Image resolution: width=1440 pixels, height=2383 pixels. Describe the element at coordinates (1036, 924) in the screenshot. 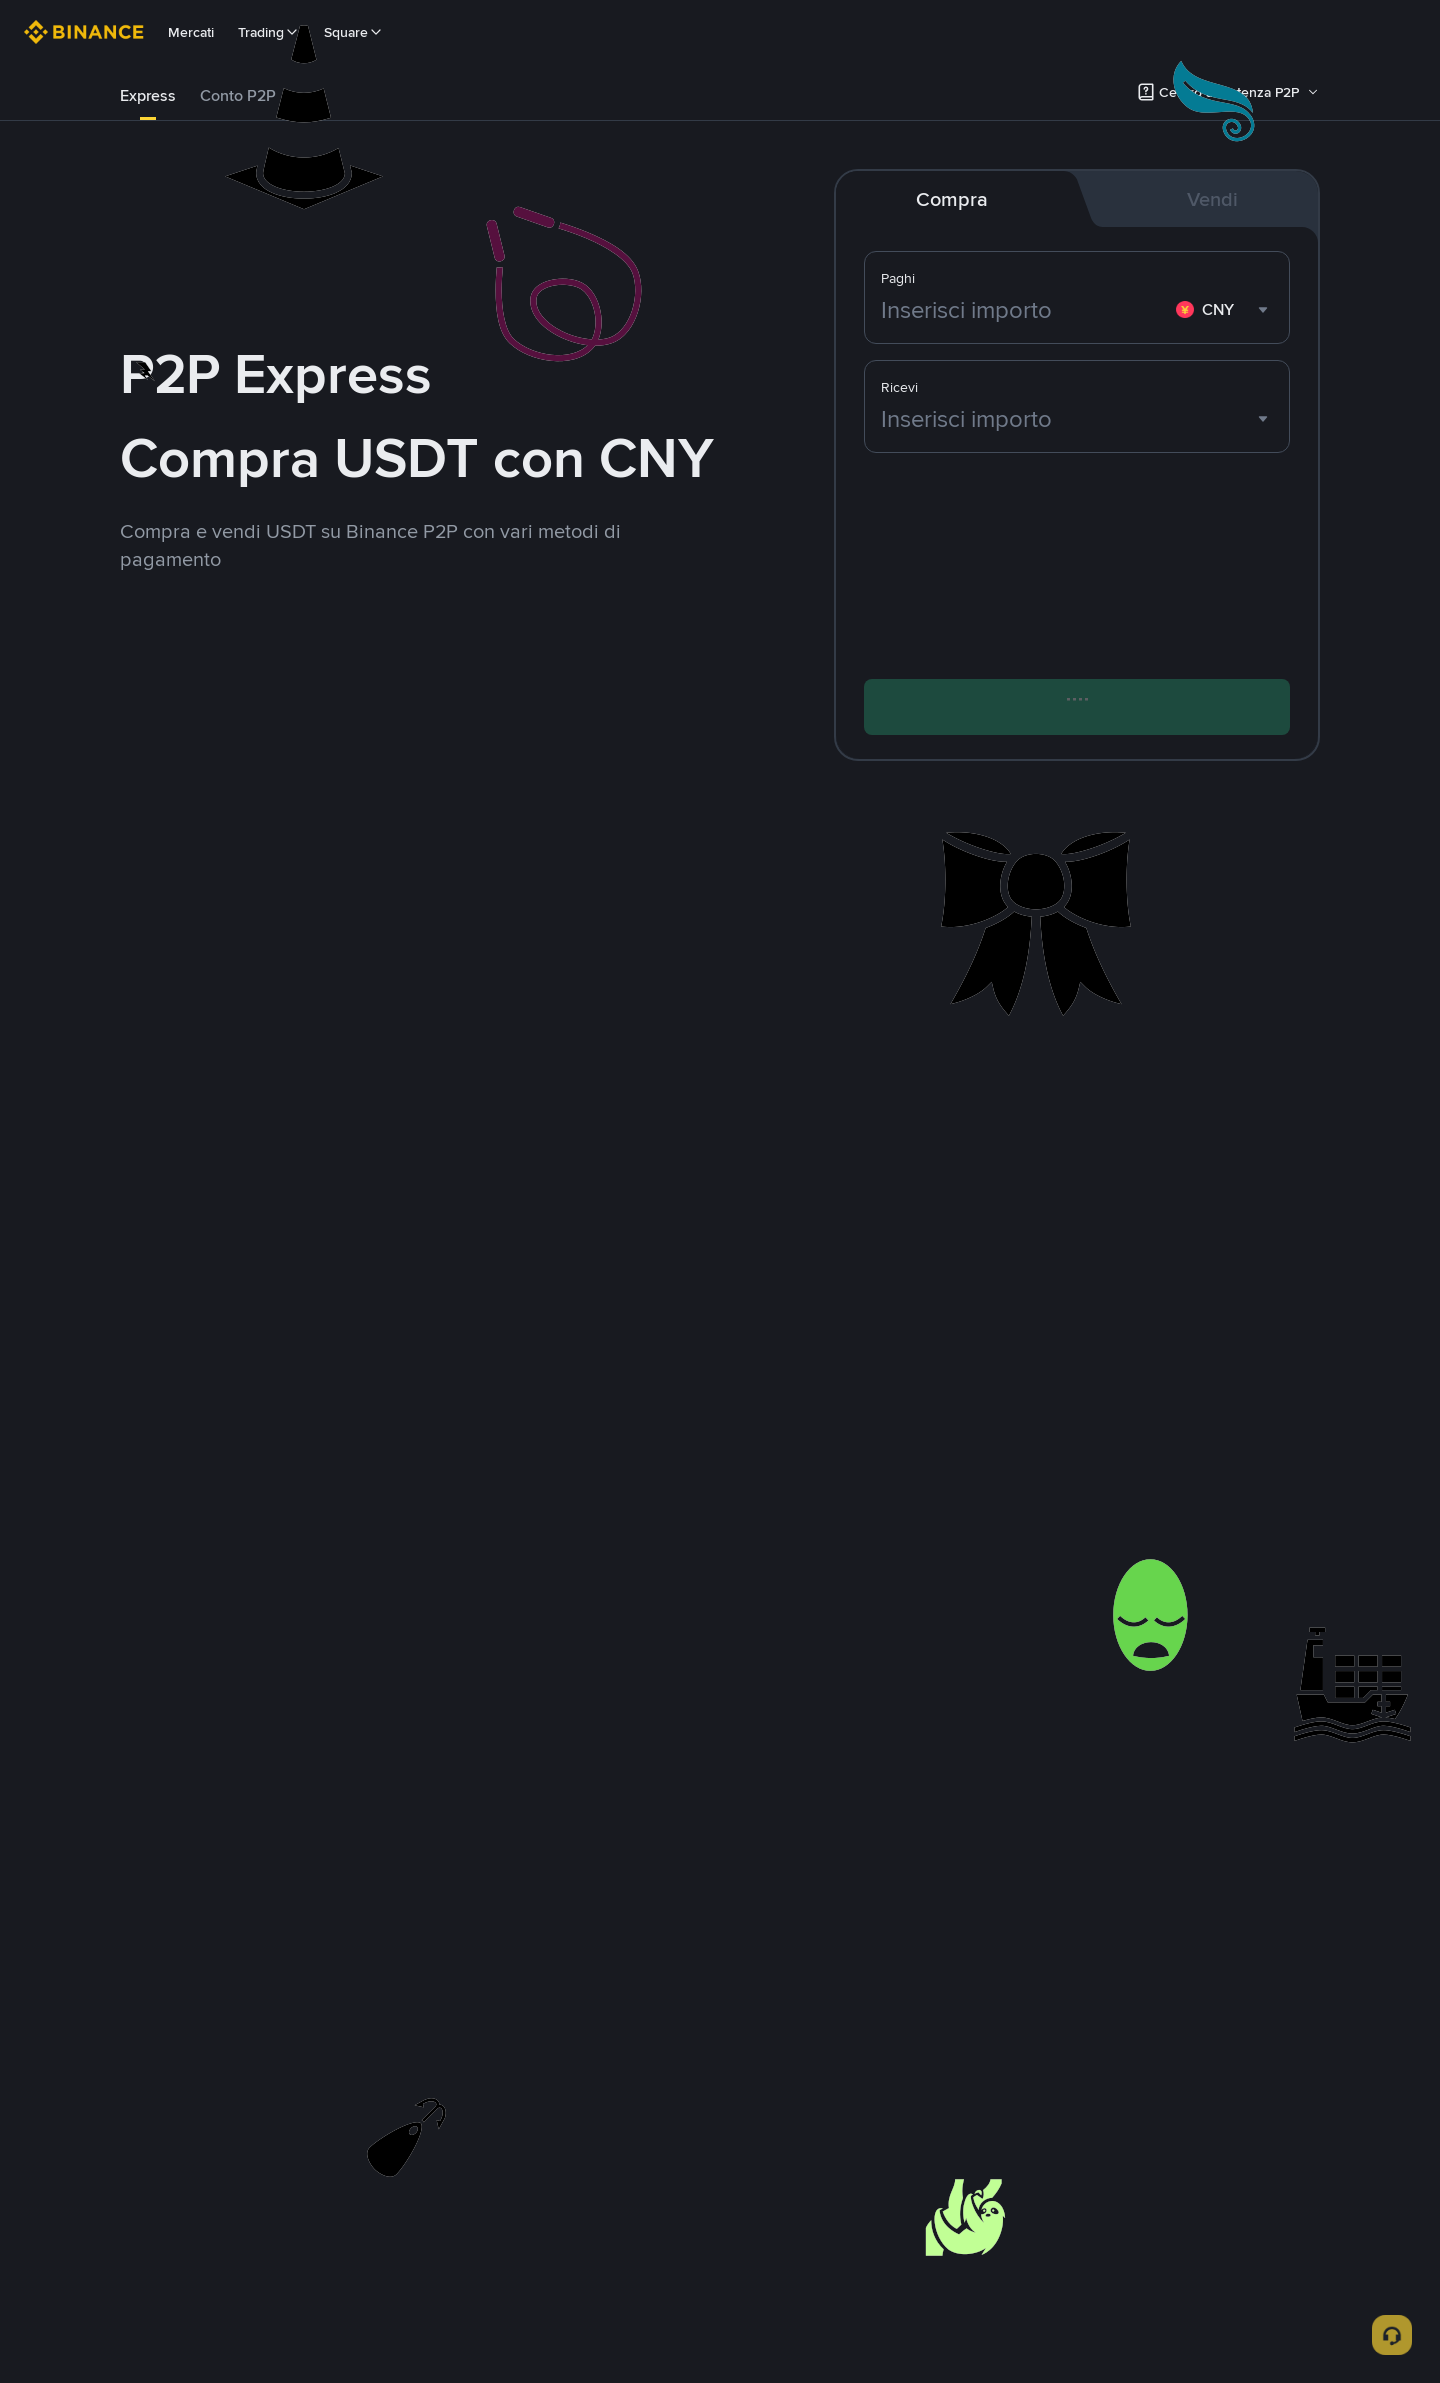

I see `add a decorative bow or ribbon to gift wrapping` at that location.